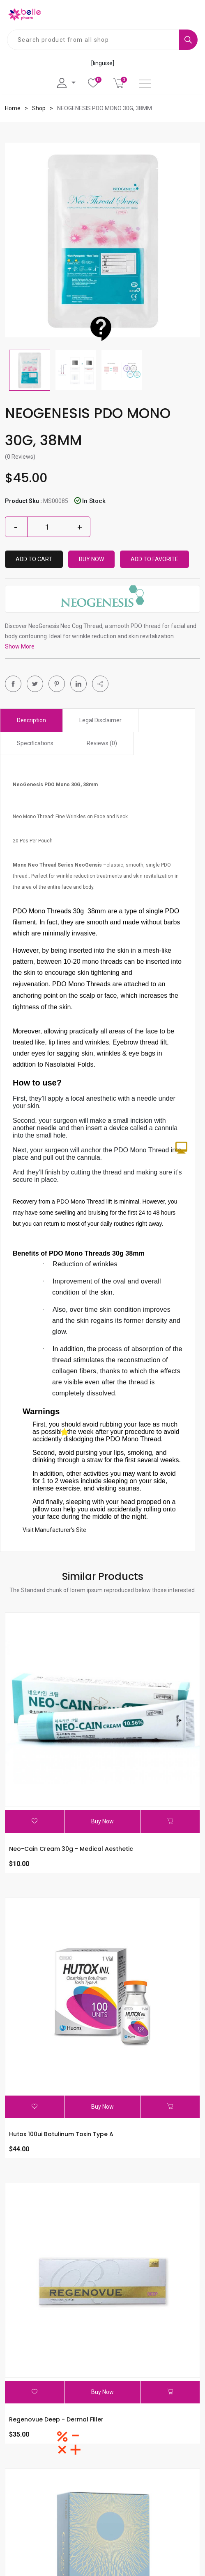 The width and height of the screenshot is (205, 2576). What do you see at coordinates (181, 1147) in the screenshot?
I see `switch to desktop view` at bounding box center [181, 1147].